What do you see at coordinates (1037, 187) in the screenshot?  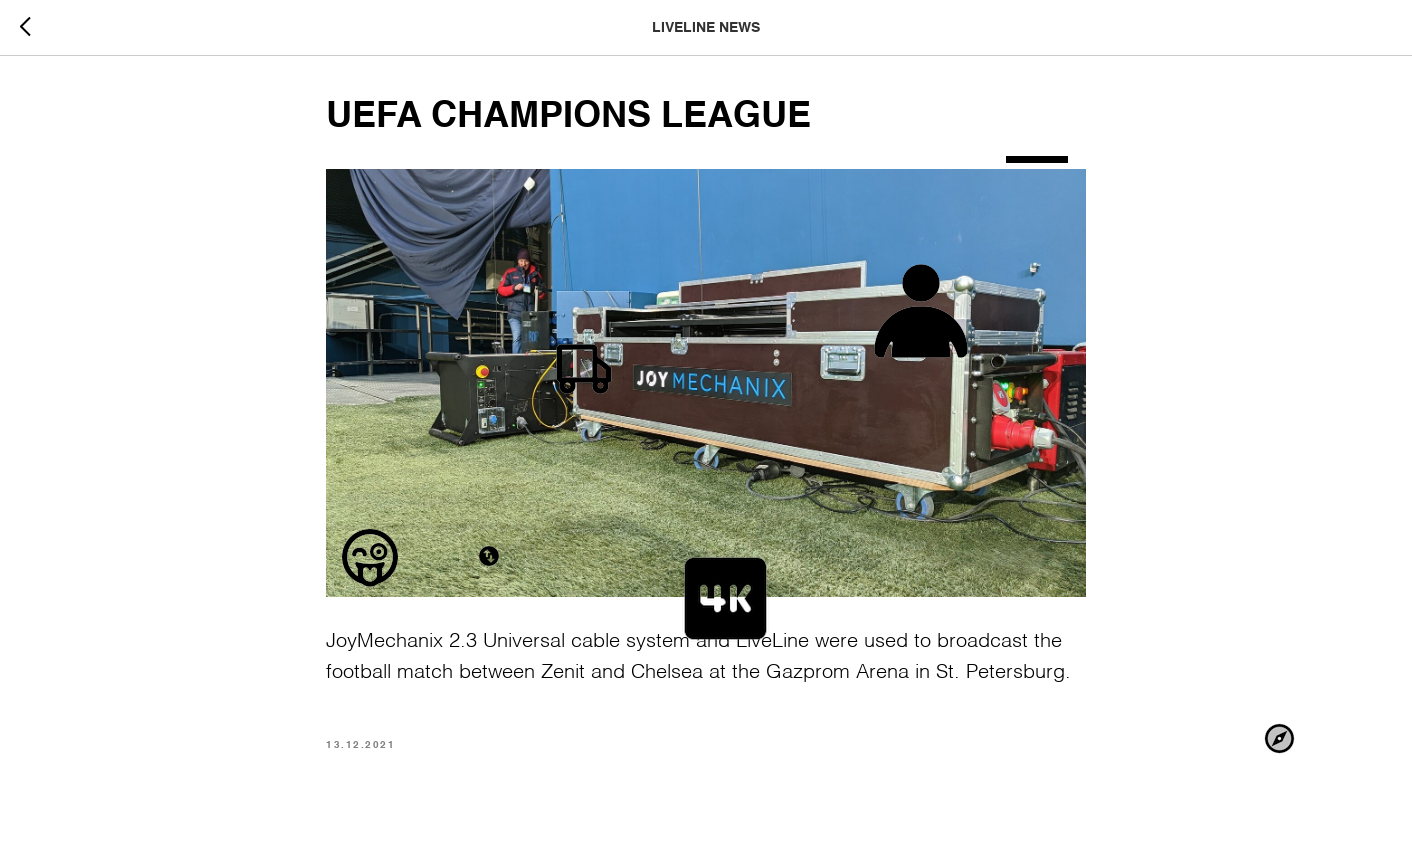 I see `maximize window to full screen` at bounding box center [1037, 187].